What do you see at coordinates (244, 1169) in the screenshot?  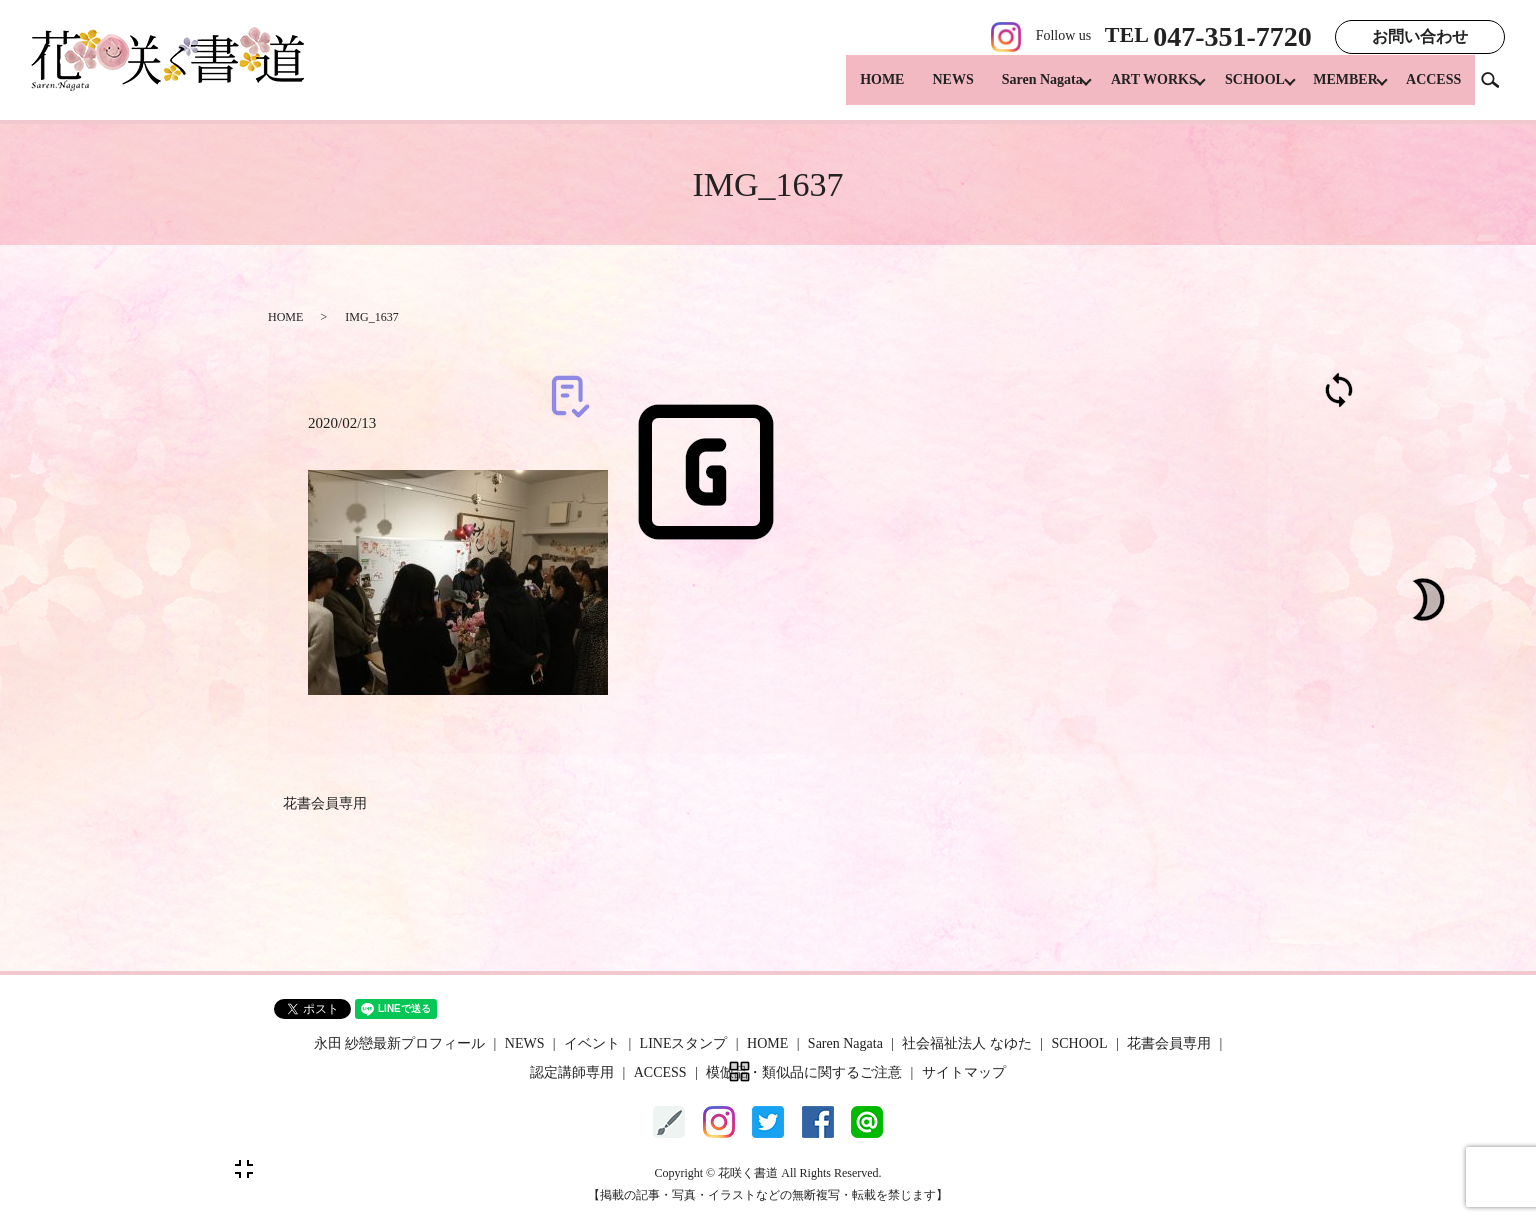 I see `exit fullscreen mode` at bounding box center [244, 1169].